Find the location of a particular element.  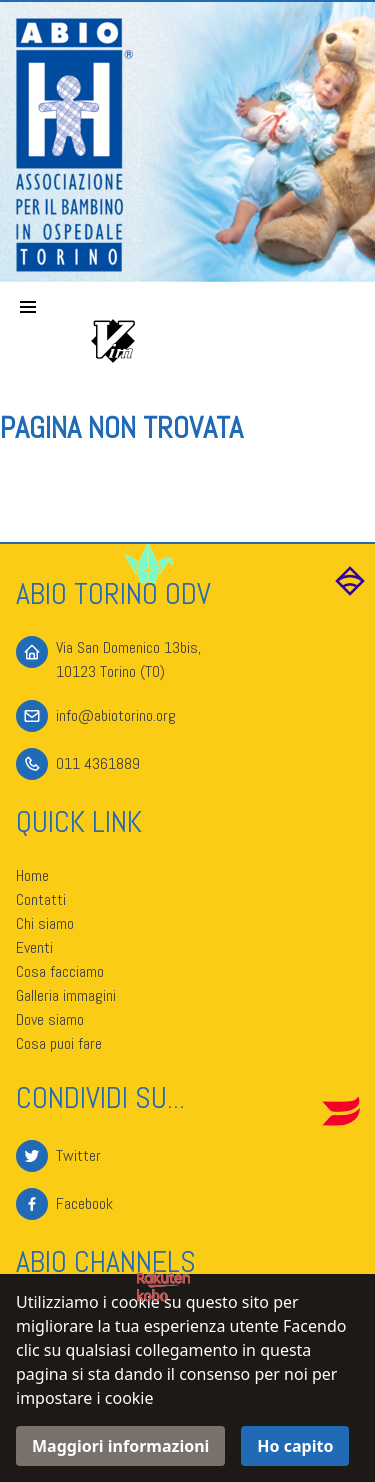

wistia video hosting platform logo is located at coordinates (341, 1111).